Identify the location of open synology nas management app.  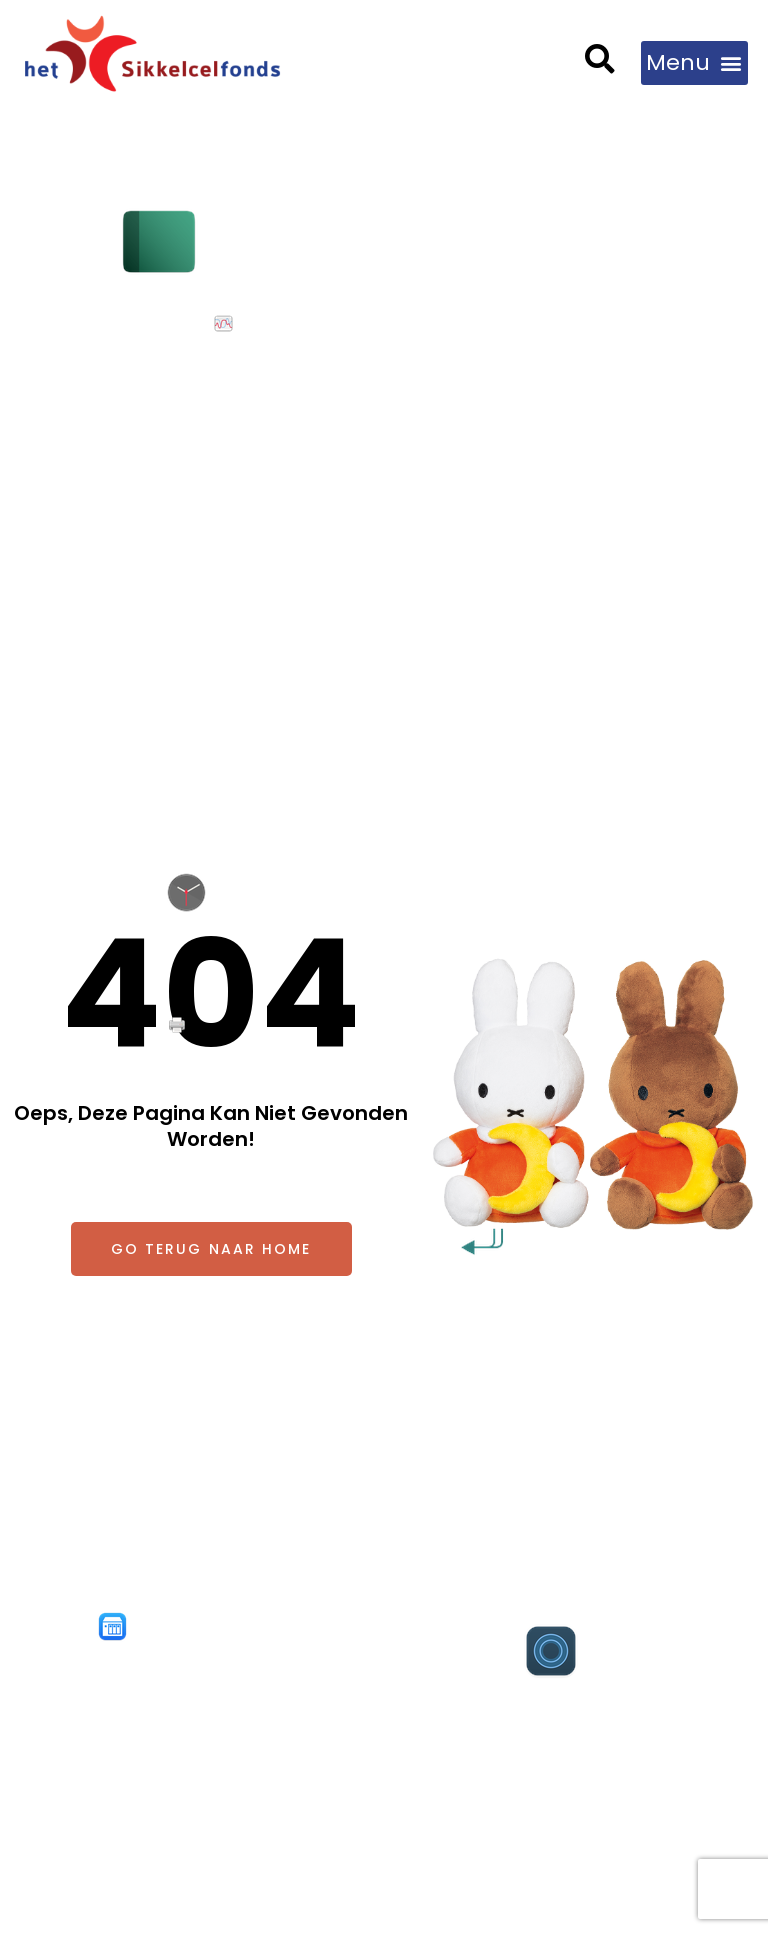
(112, 1626).